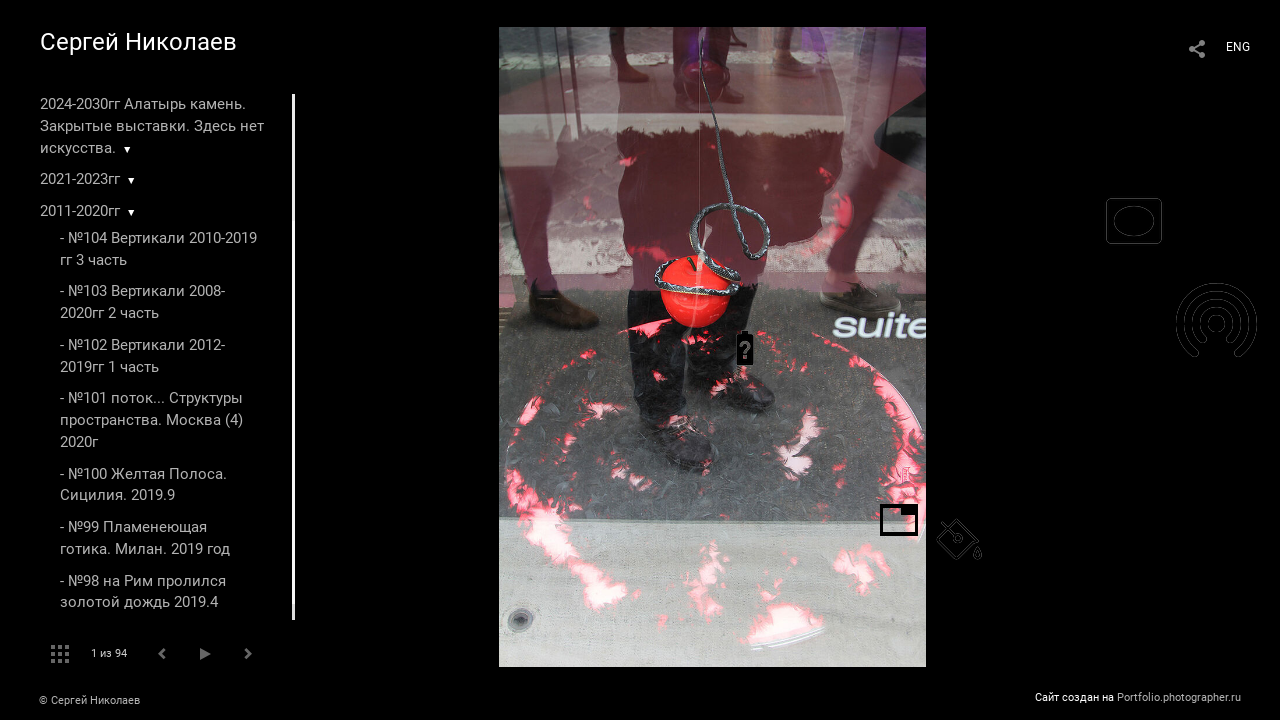 The width and height of the screenshot is (1280, 720). What do you see at coordinates (745, 348) in the screenshot?
I see `indicates battery status is unknown or cannot be detected` at bounding box center [745, 348].